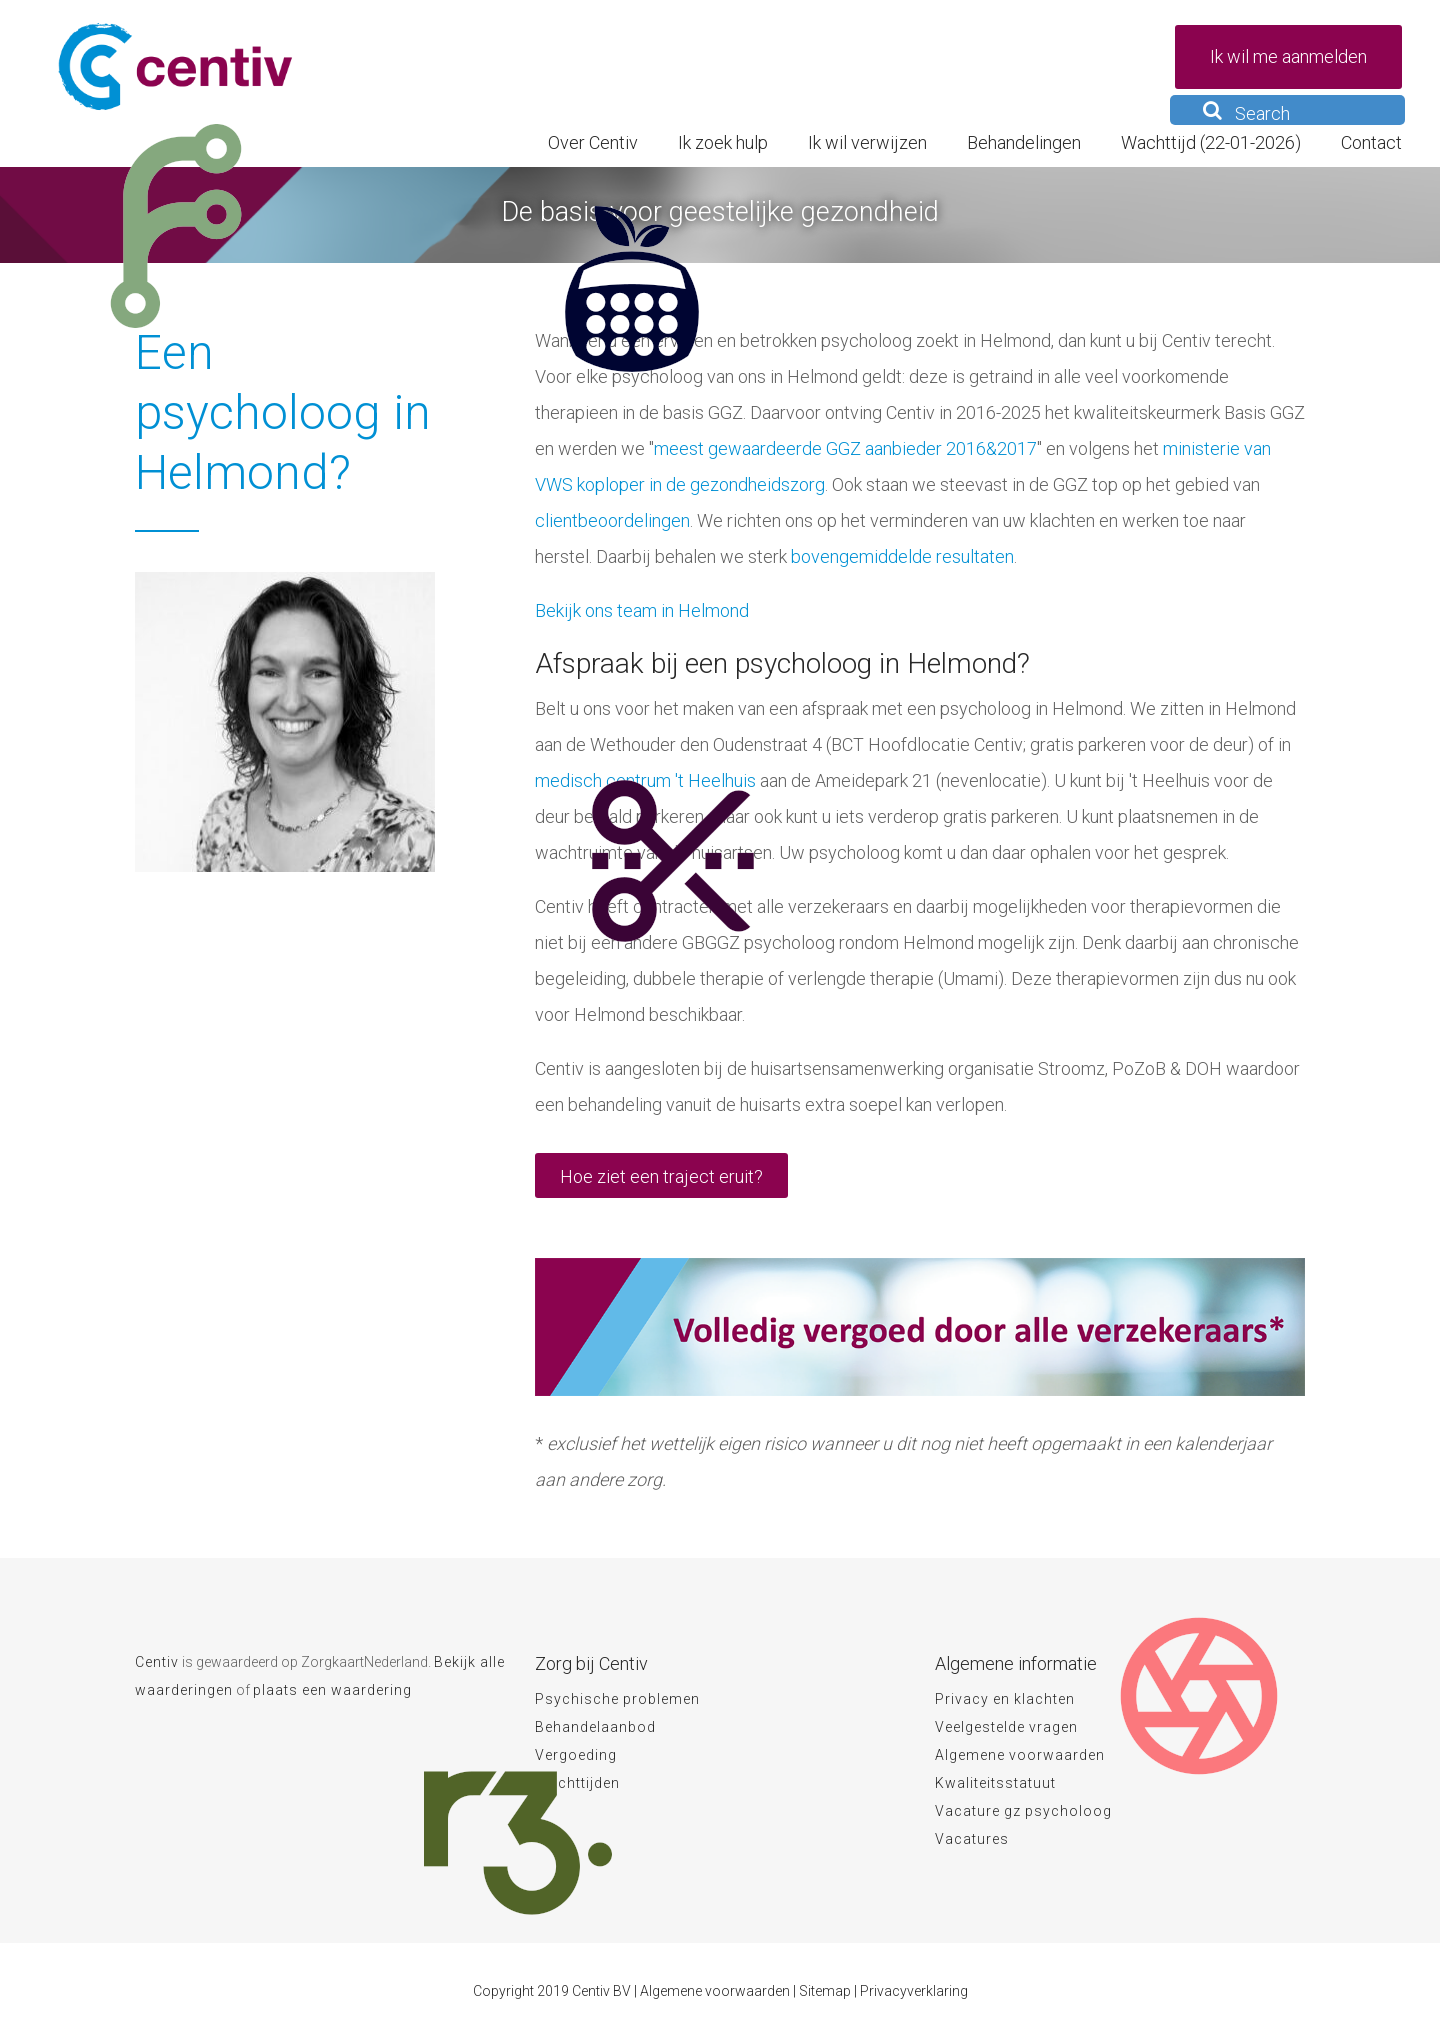 The width and height of the screenshot is (1440, 2039). What do you see at coordinates (1199, 1696) in the screenshot?
I see `open camera or take a photo` at bounding box center [1199, 1696].